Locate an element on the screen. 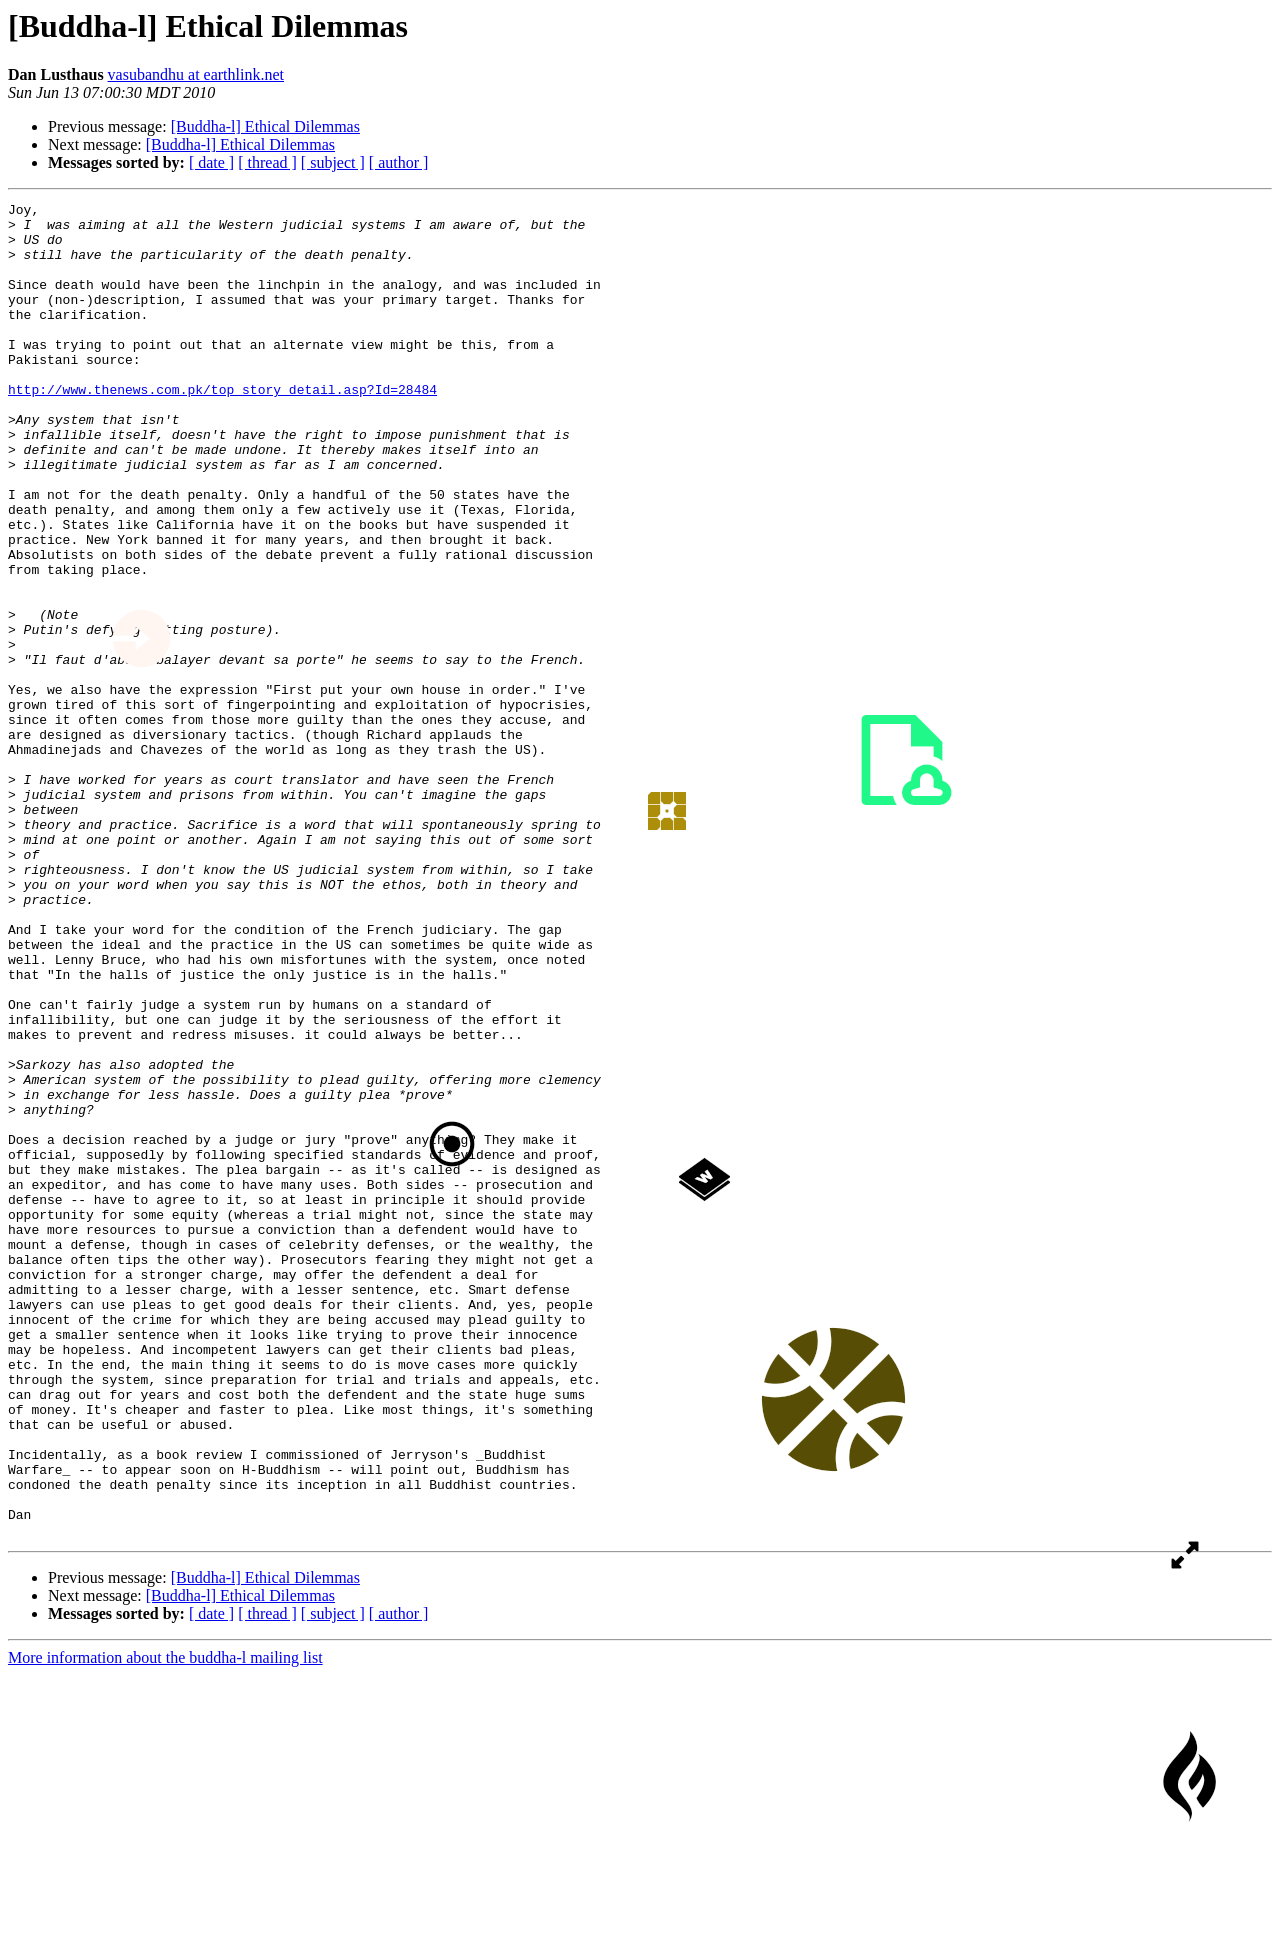 Image resolution: width=1280 pixels, height=1942 pixels. gripfire brand logo is located at coordinates (1192, 1776).